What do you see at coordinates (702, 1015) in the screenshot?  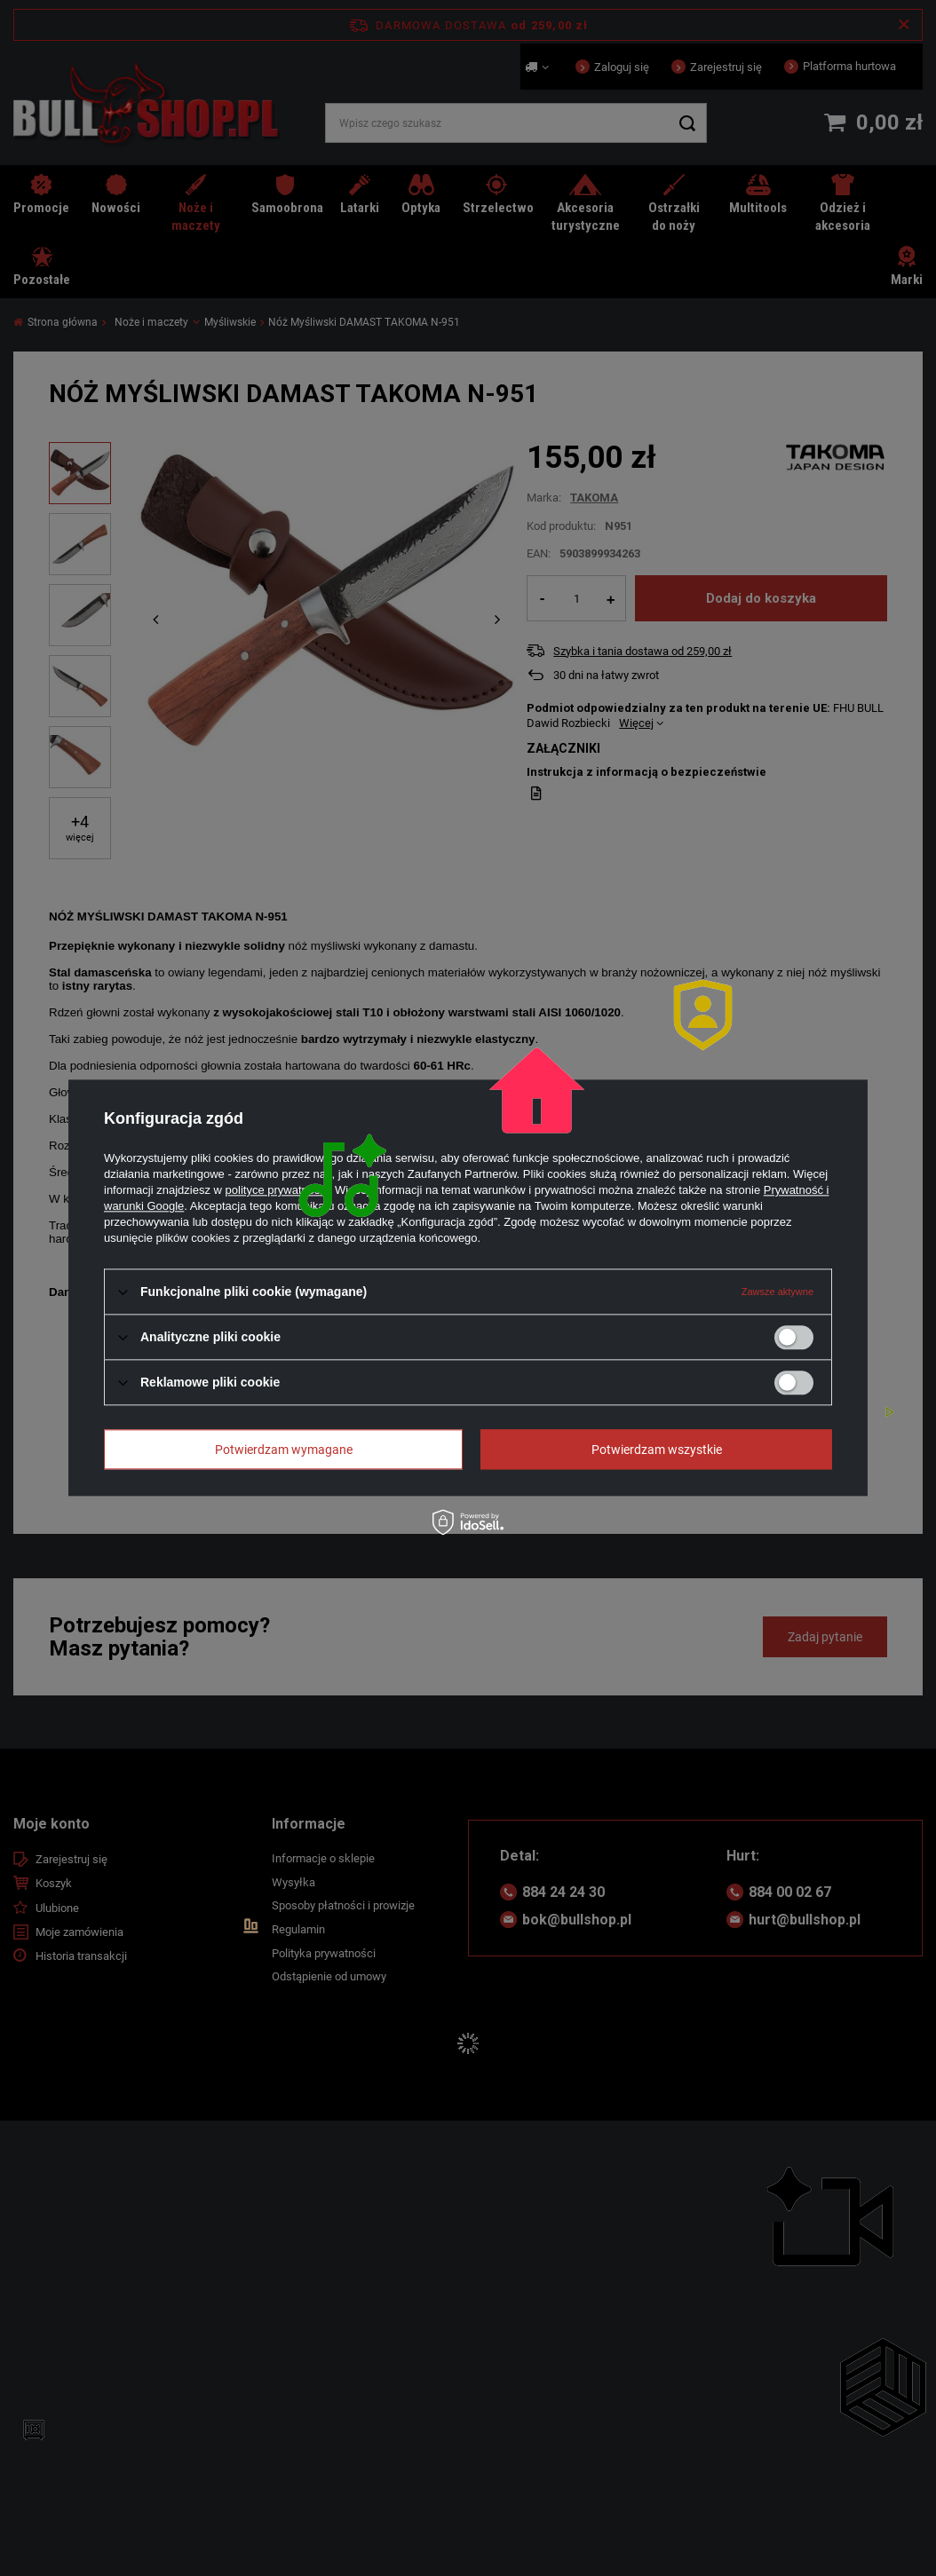 I see `access user privacy and security settings` at bounding box center [702, 1015].